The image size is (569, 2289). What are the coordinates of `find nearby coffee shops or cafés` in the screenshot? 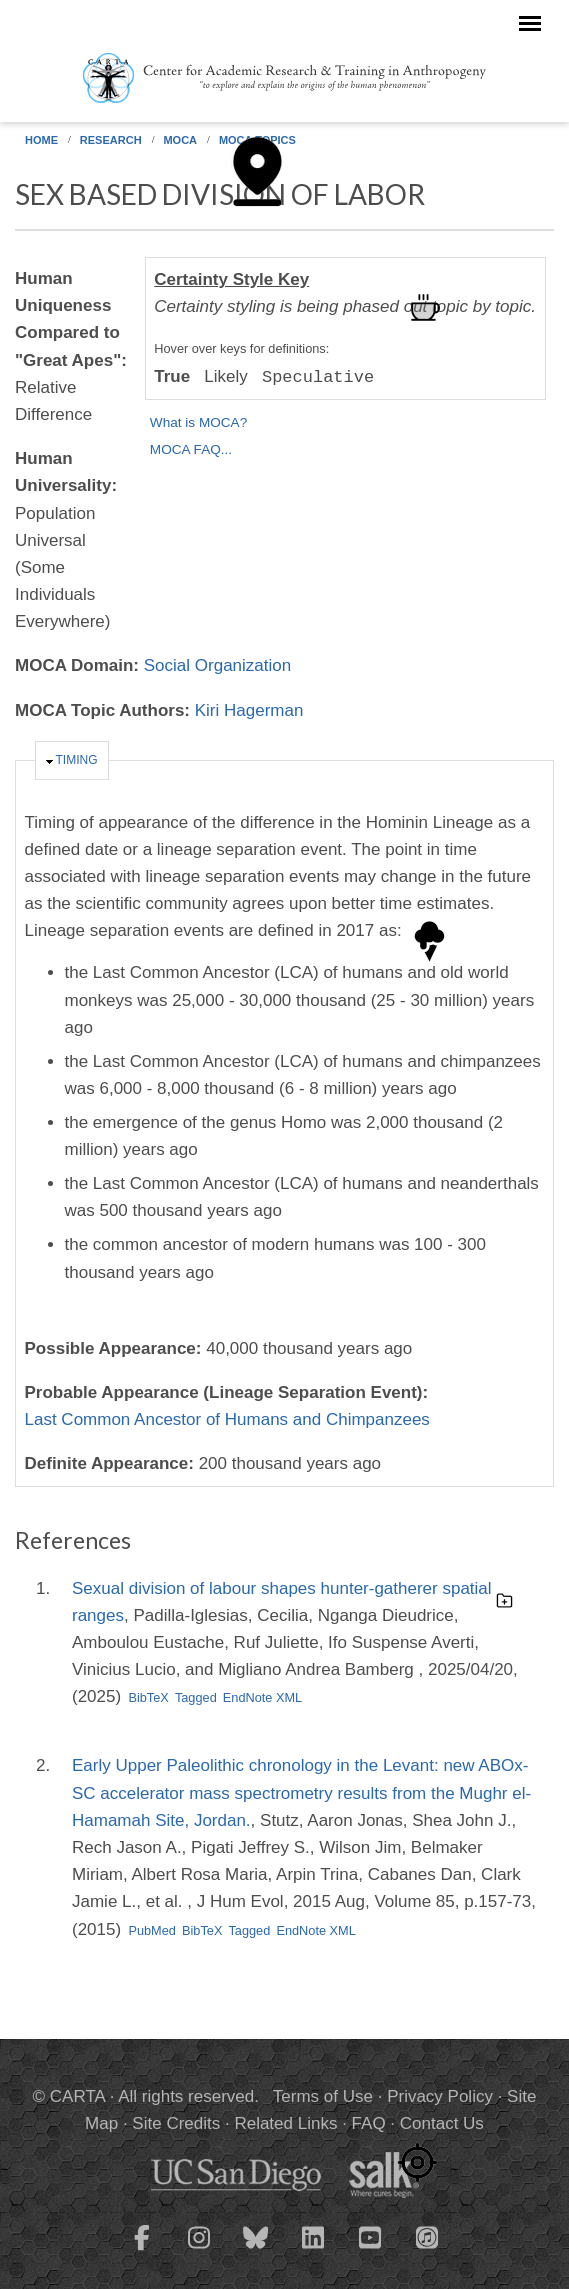 It's located at (424, 308).